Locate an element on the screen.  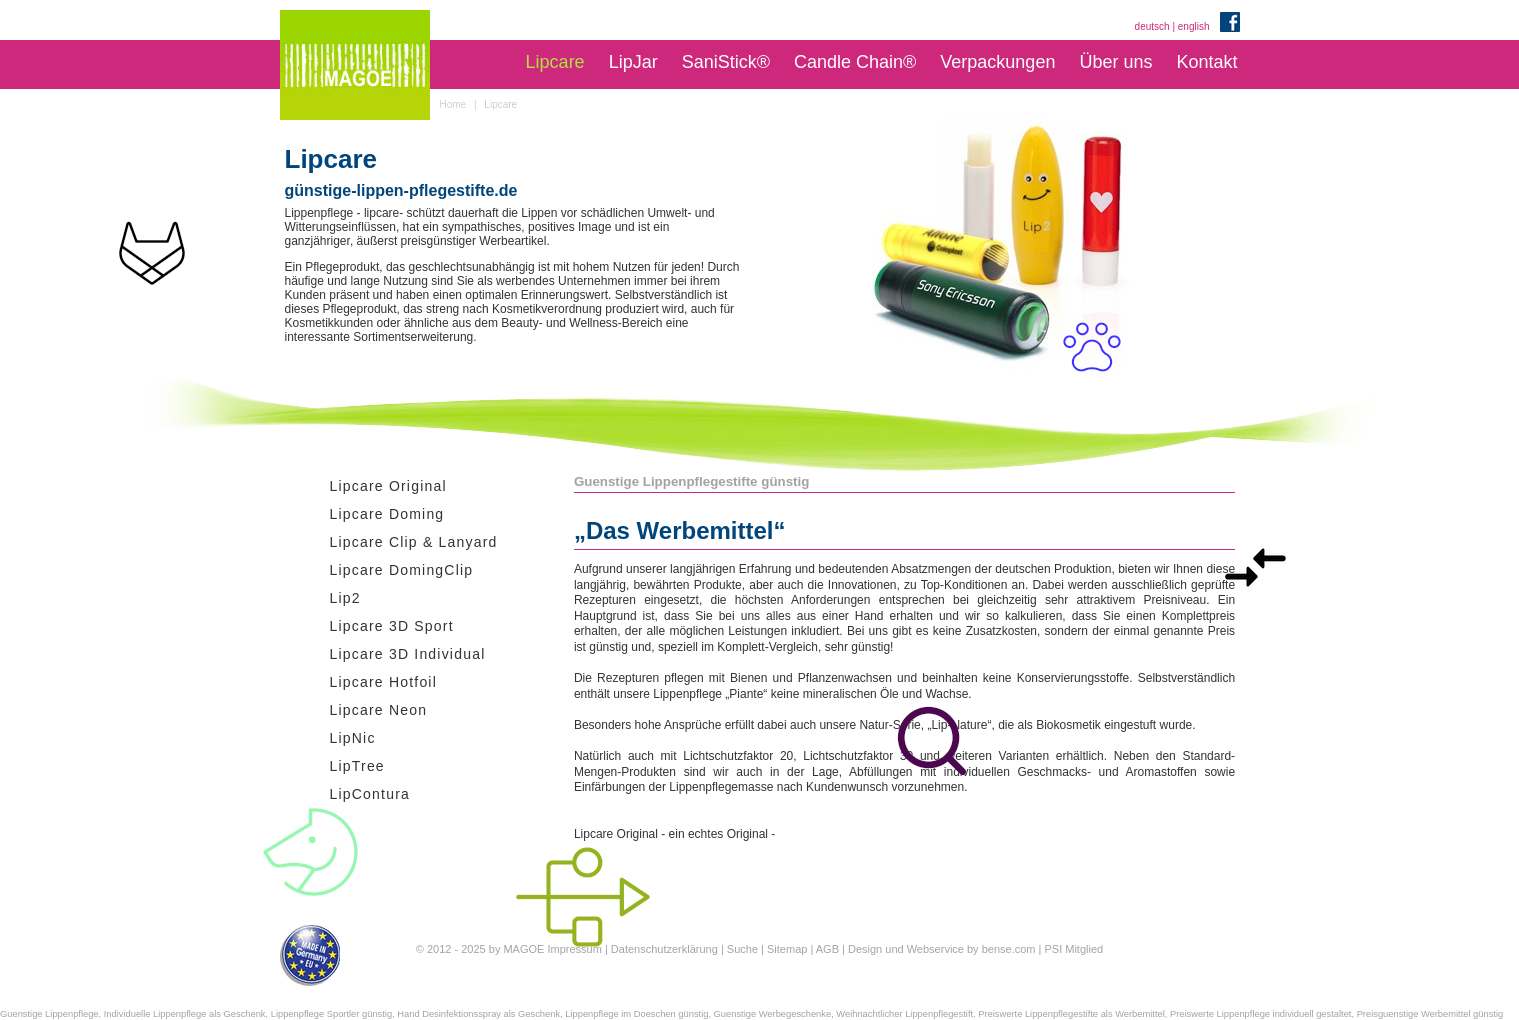
search for content or items is located at coordinates (932, 741).